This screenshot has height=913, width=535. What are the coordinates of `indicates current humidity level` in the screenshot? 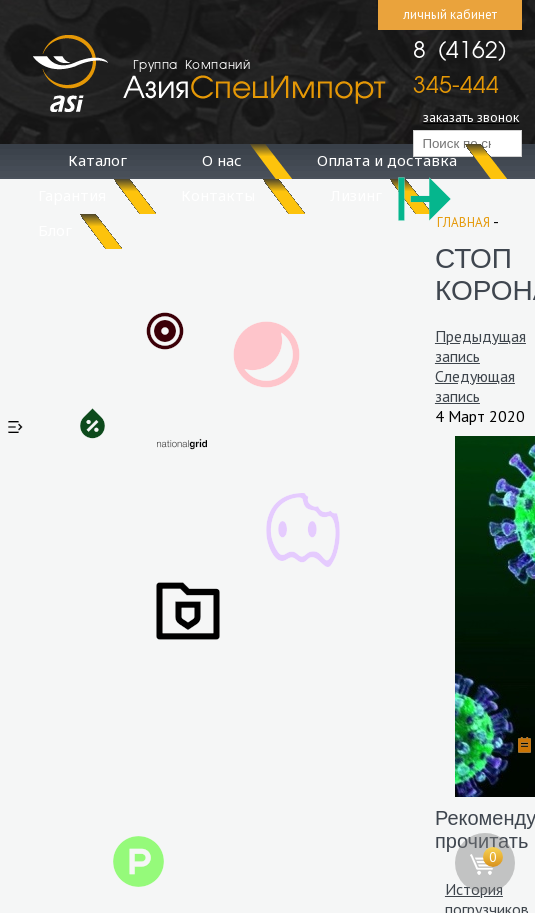 It's located at (92, 424).